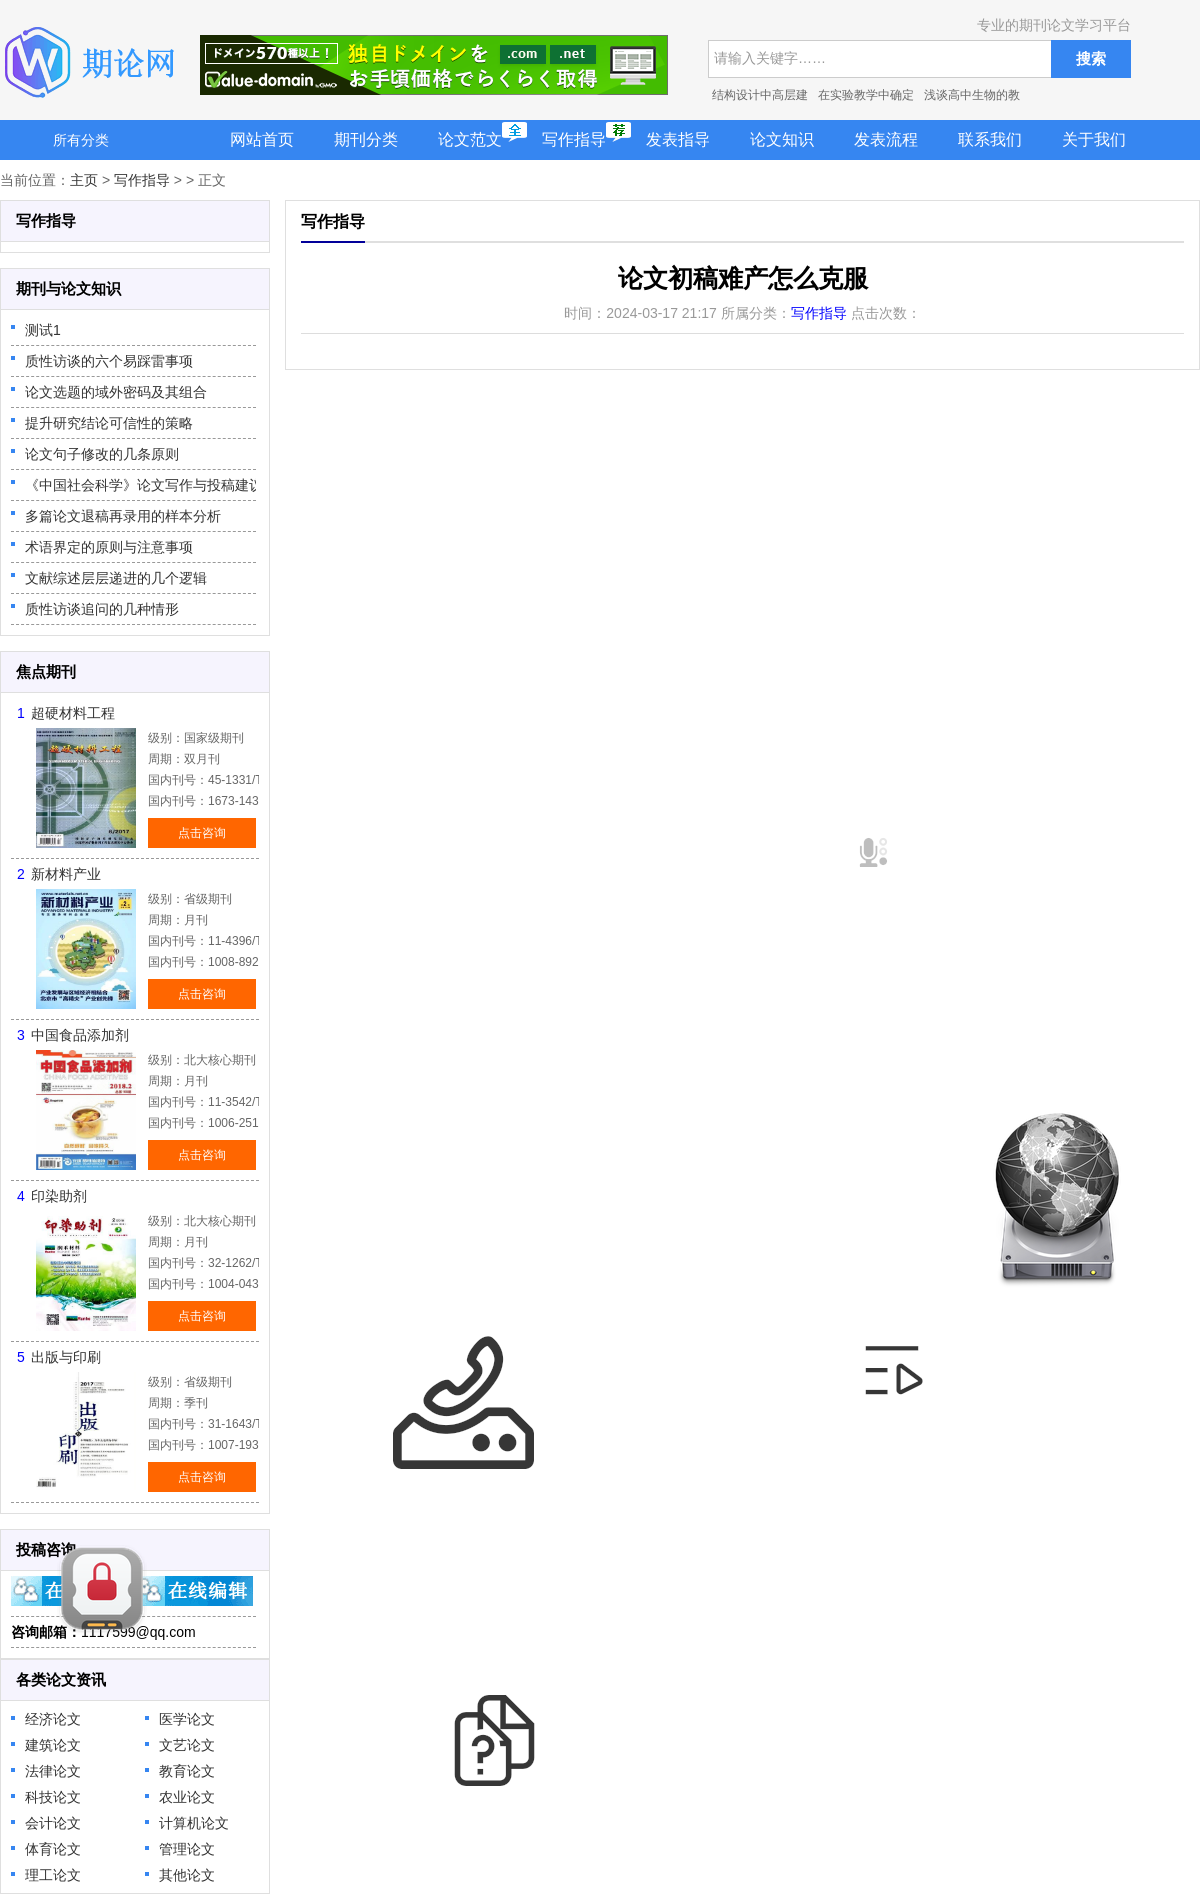  Describe the element at coordinates (892, 1368) in the screenshot. I see `view or manage the play queue` at that location.